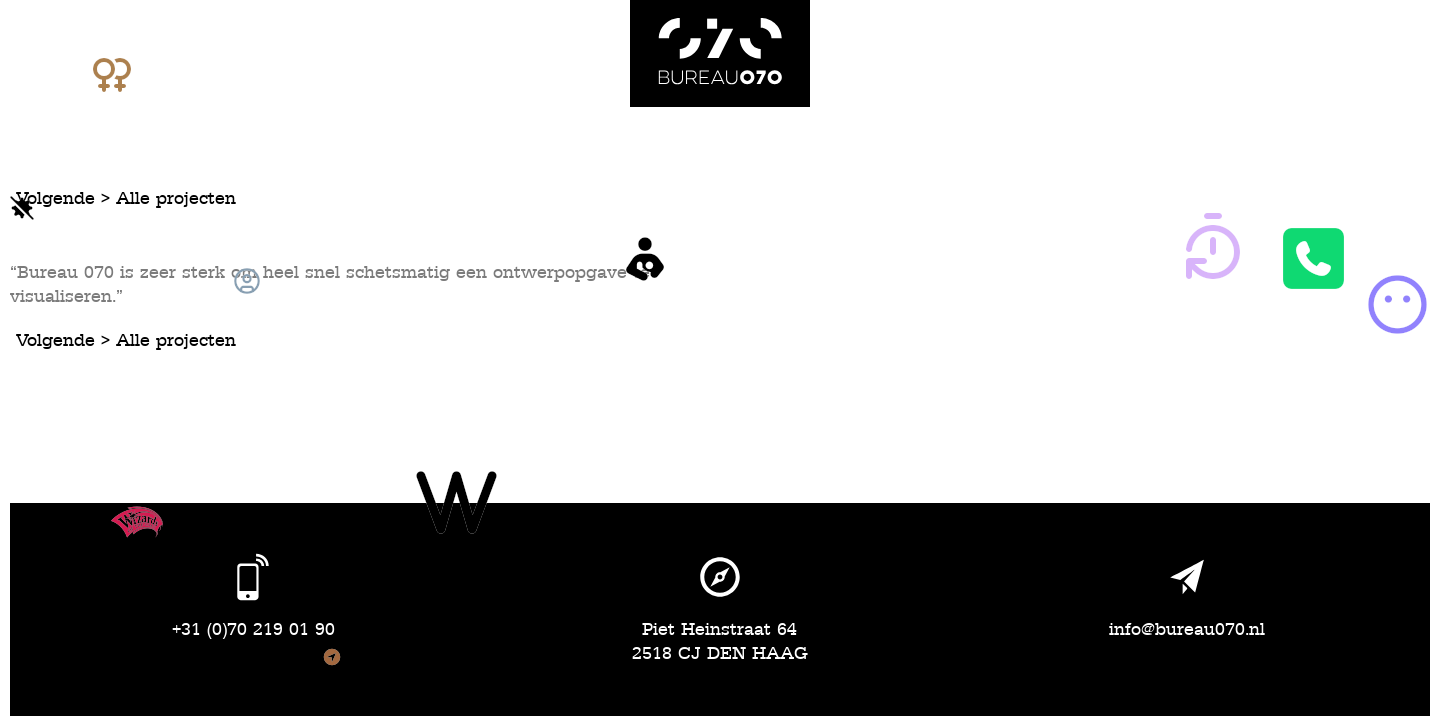 This screenshot has width=1440, height=720. I want to click on reset the timer to its starting value, so click(1213, 246).